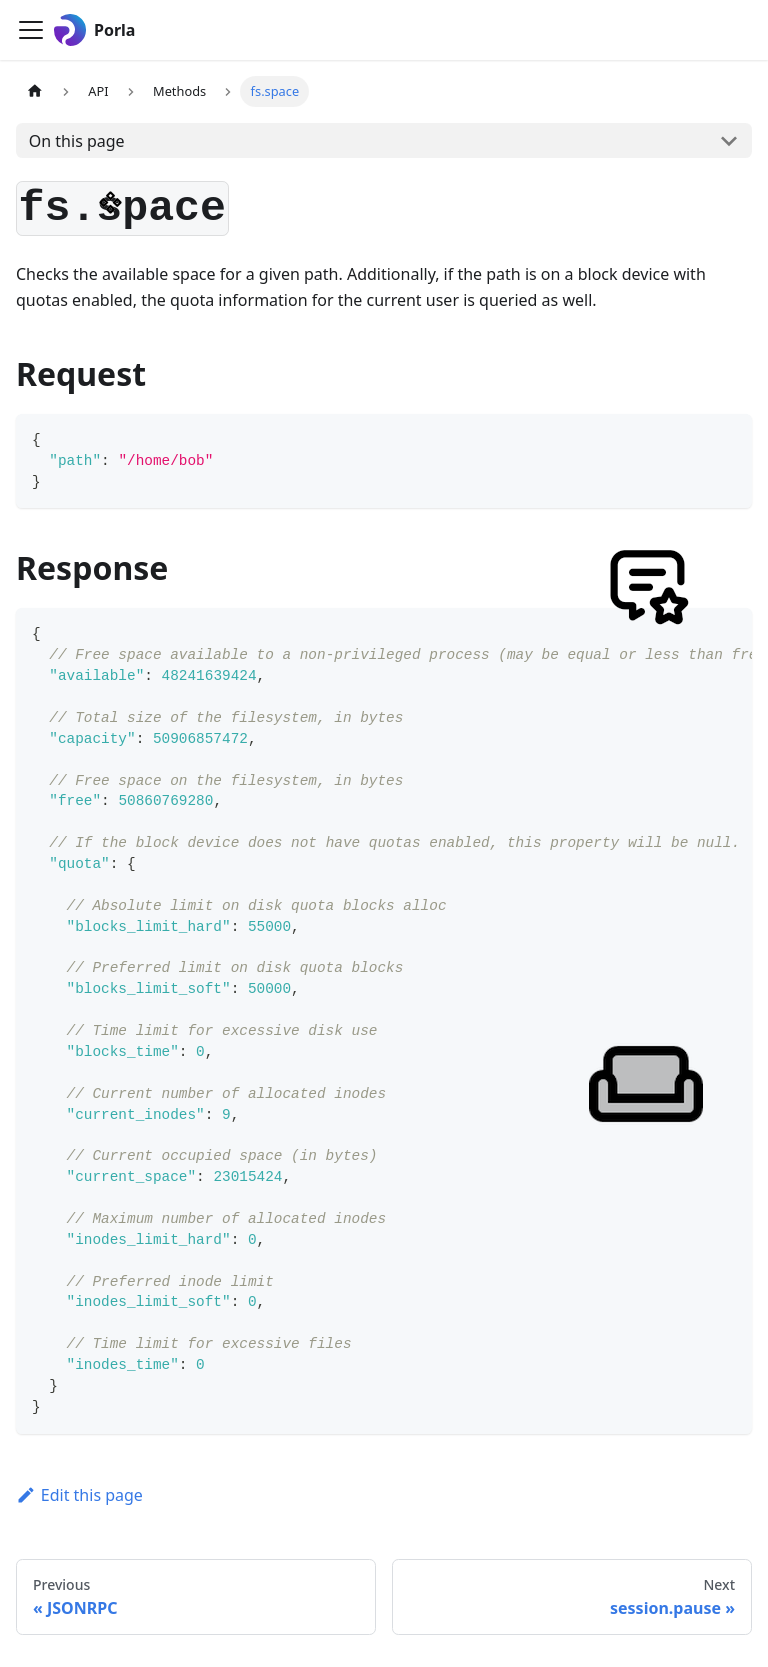 This screenshot has width=768, height=1667. Describe the element at coordinates (646, 1084) in the screenshot. I see `view weekend or leisure activities` at that location.